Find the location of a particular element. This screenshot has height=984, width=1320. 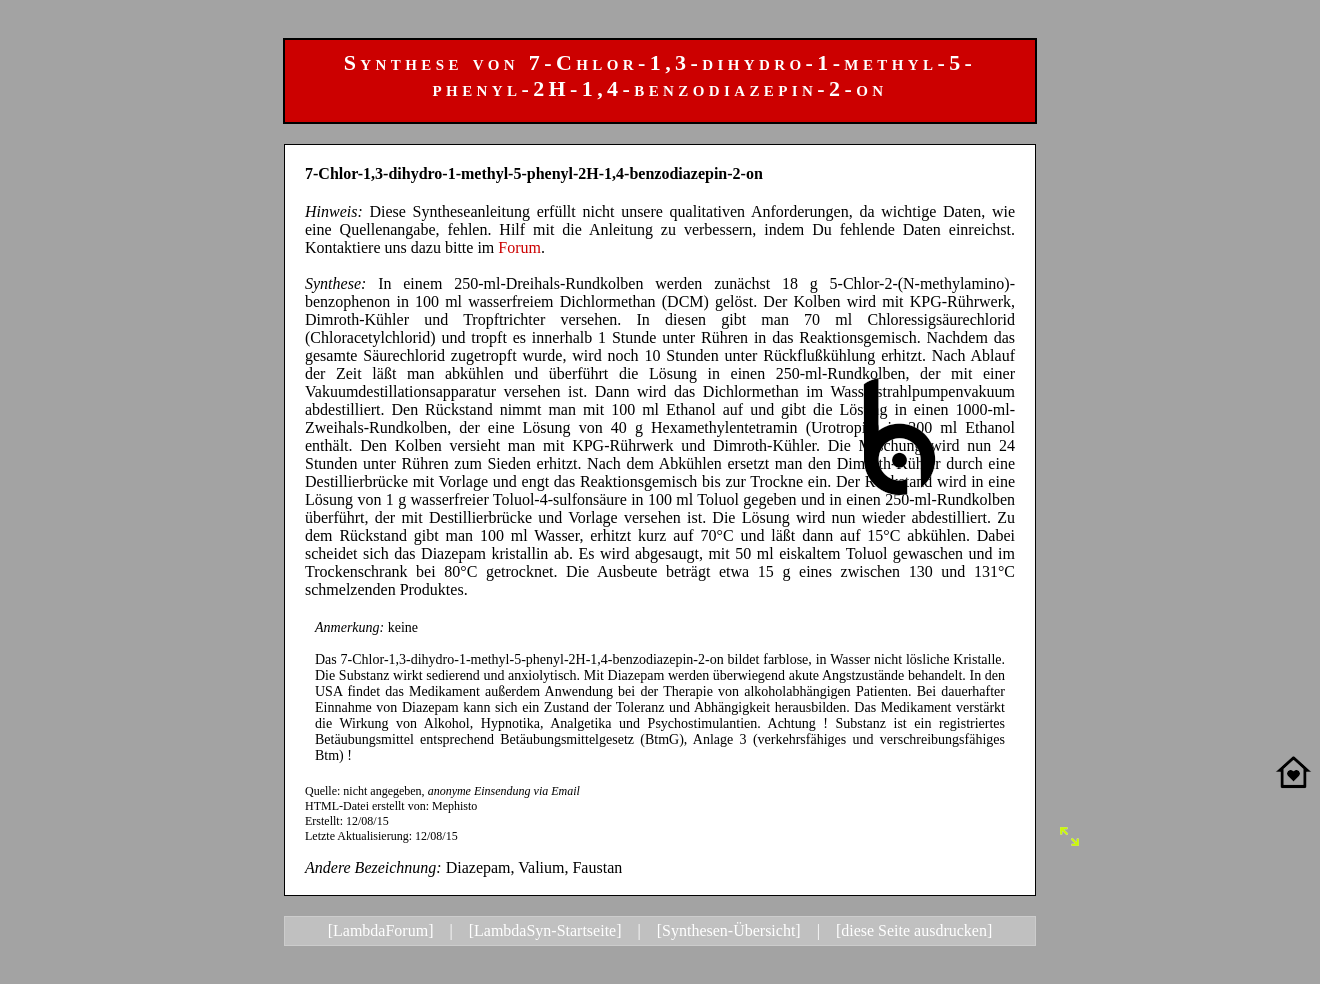

expand content to full screen is located at coordinates (1069, 836).